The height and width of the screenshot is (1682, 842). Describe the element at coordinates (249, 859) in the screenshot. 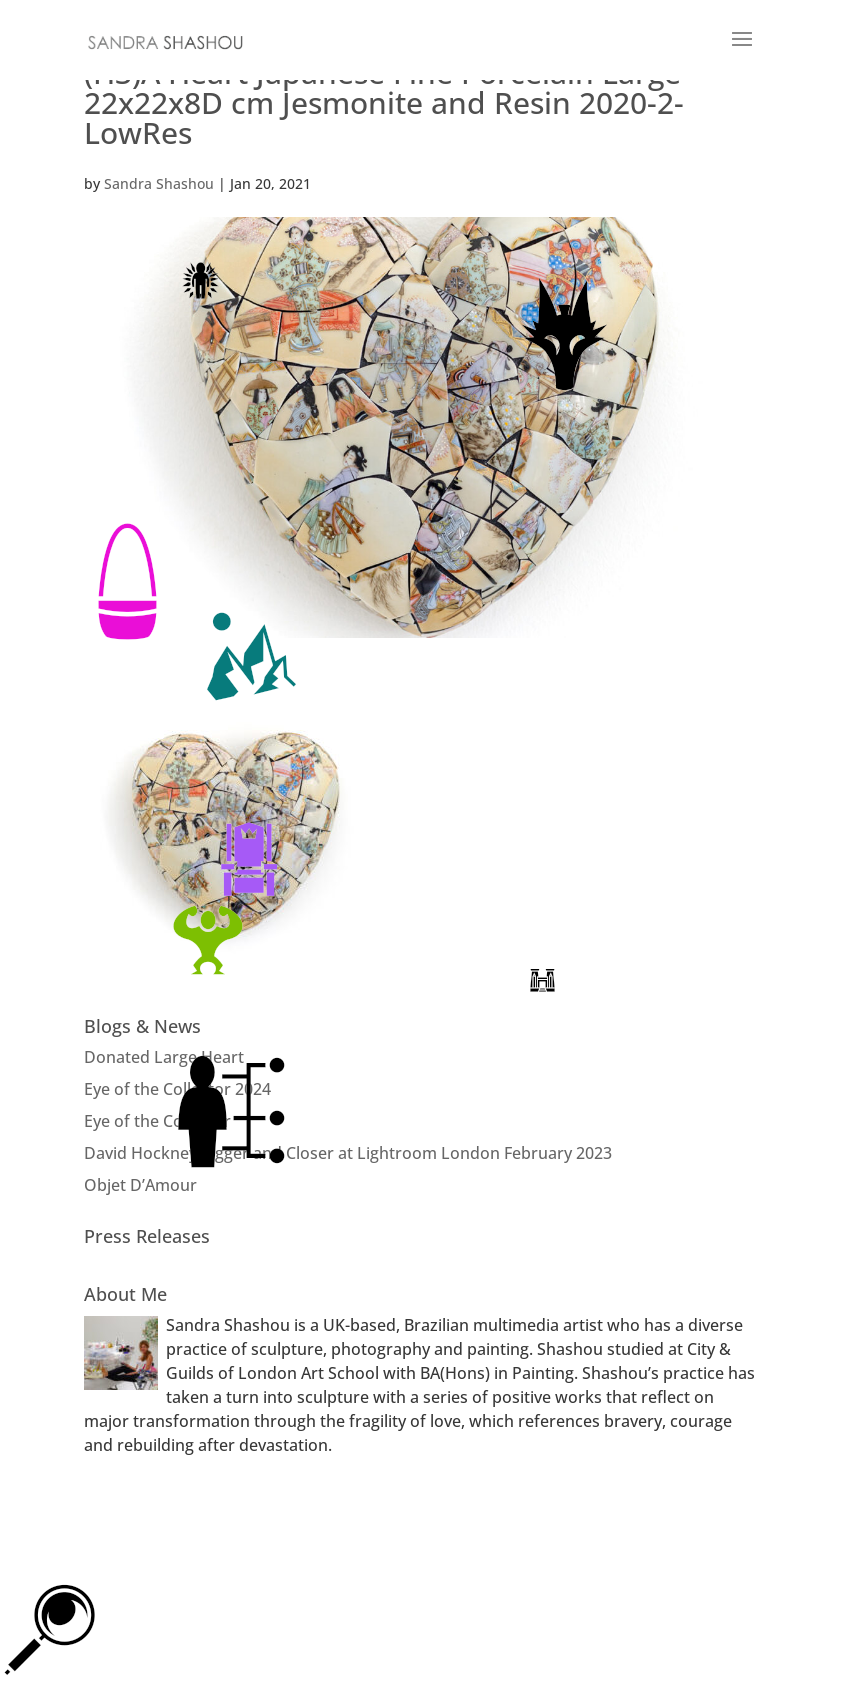

I see `access throne room or royal court in game` at that location.